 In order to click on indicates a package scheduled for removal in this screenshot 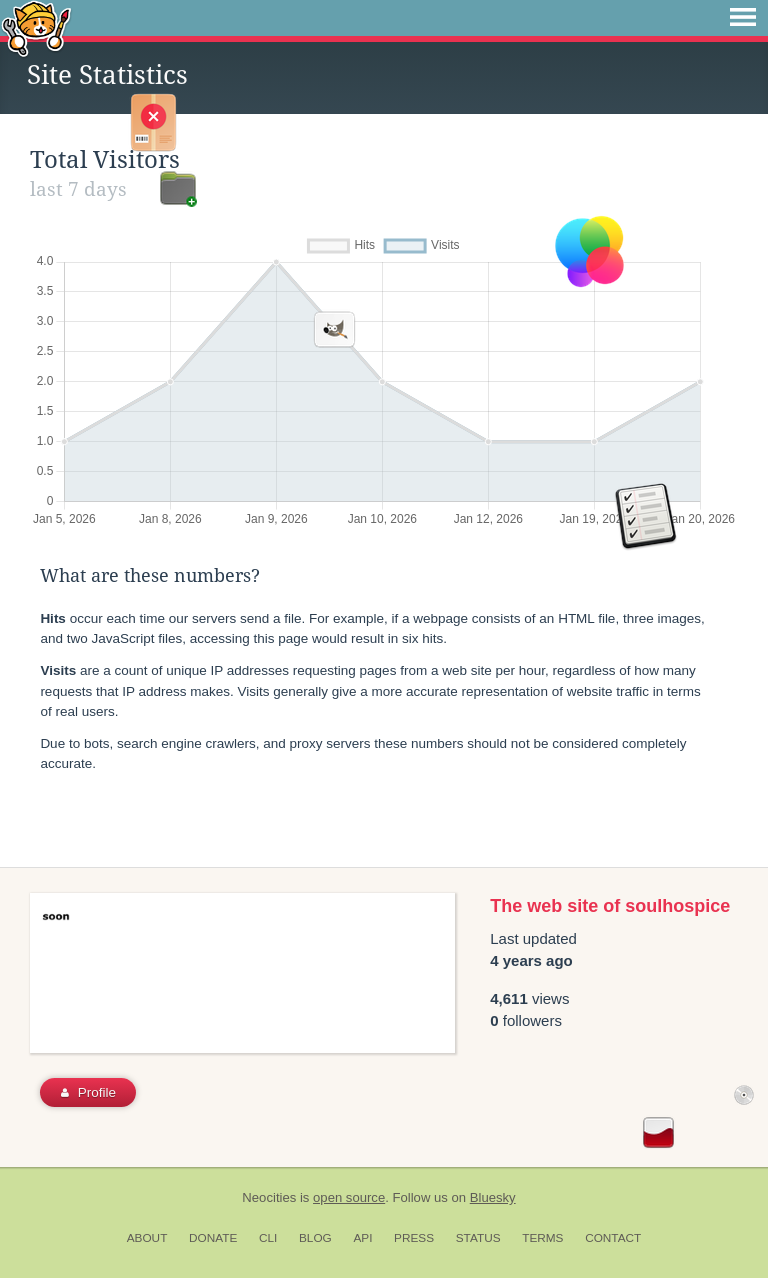, I will do `click(153, 122)`.